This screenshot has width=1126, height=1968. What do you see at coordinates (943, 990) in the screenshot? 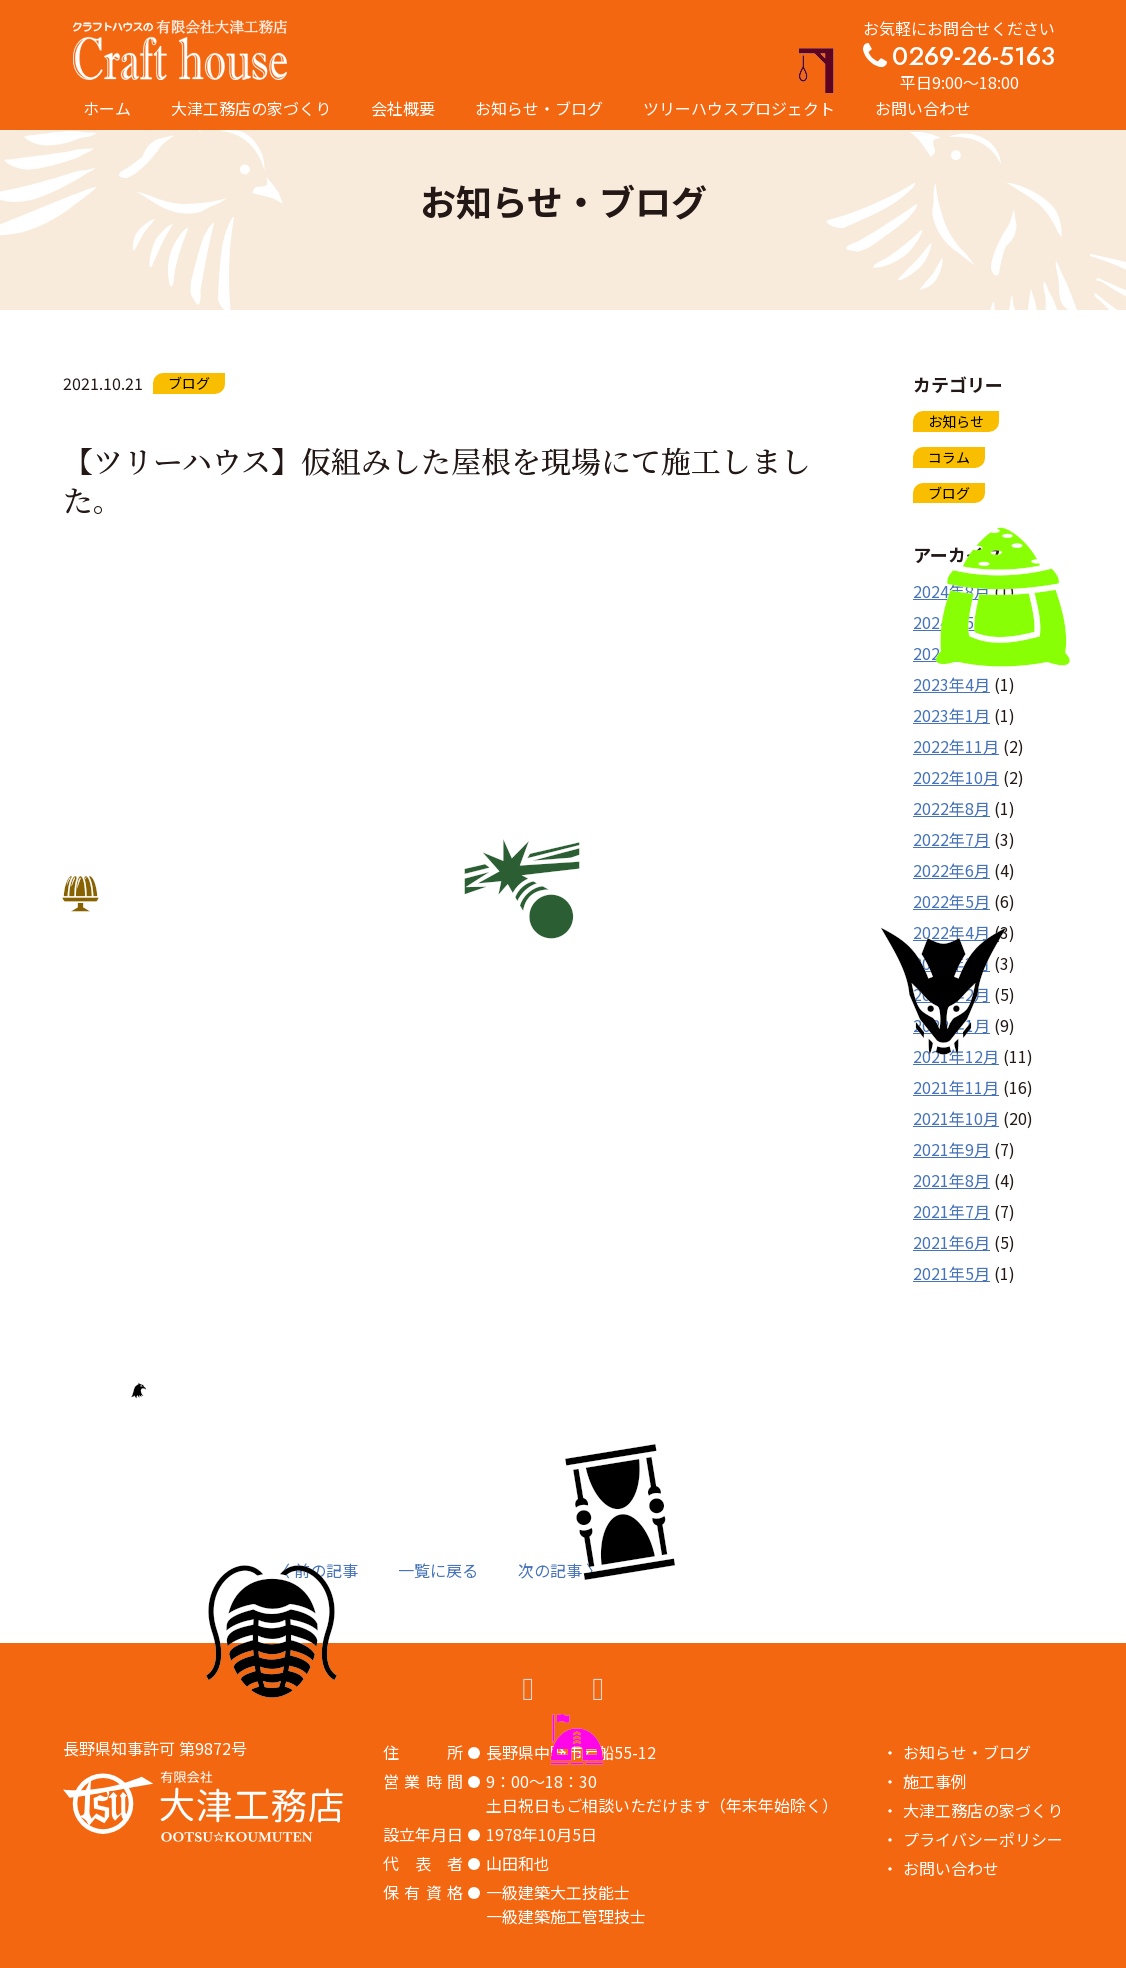
I see `select reptile or dragon character class` at bounding box center [943, 990].